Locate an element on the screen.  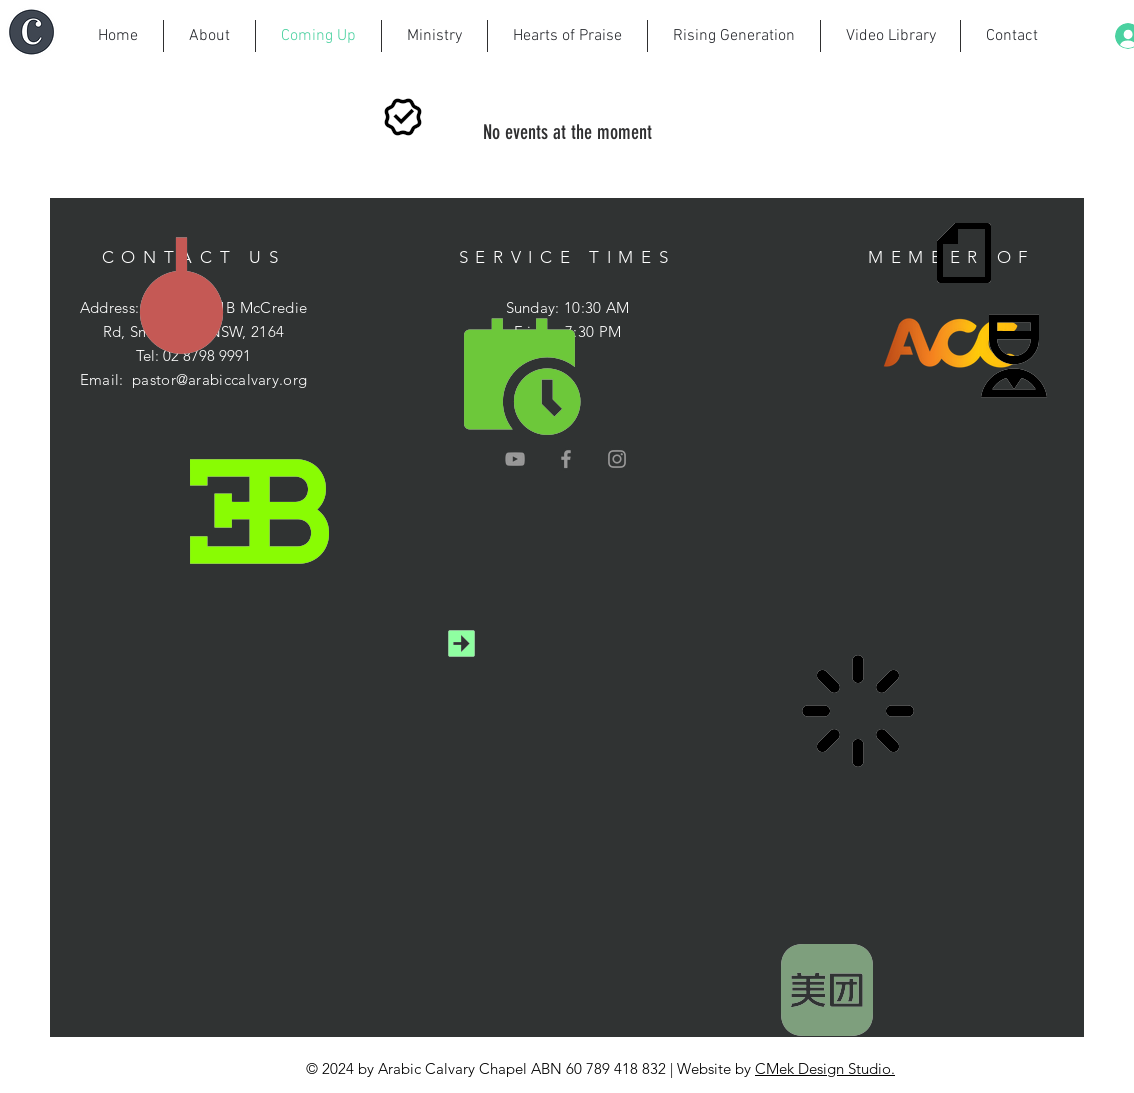
proceed to the next step is located at coordinates (461, 643).